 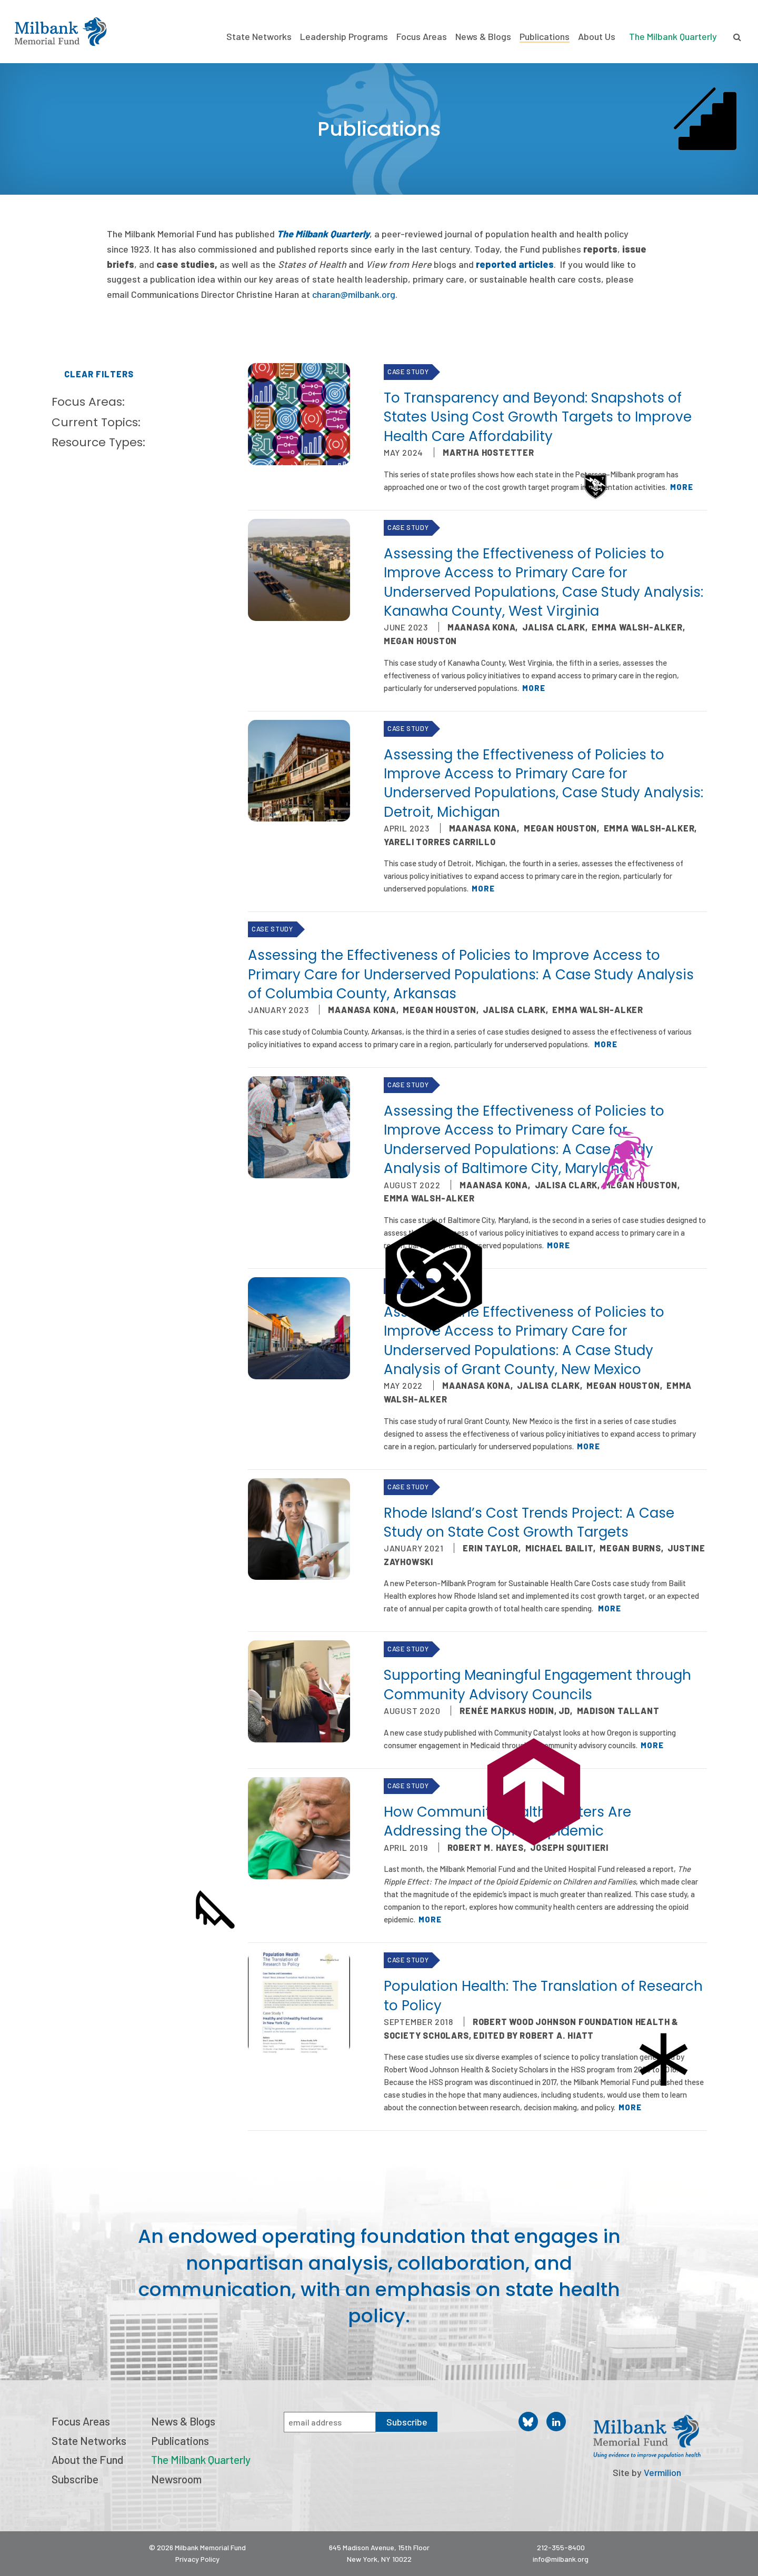 I want to click on indicates mature or violent content warning, so click(x=214, y=1910).